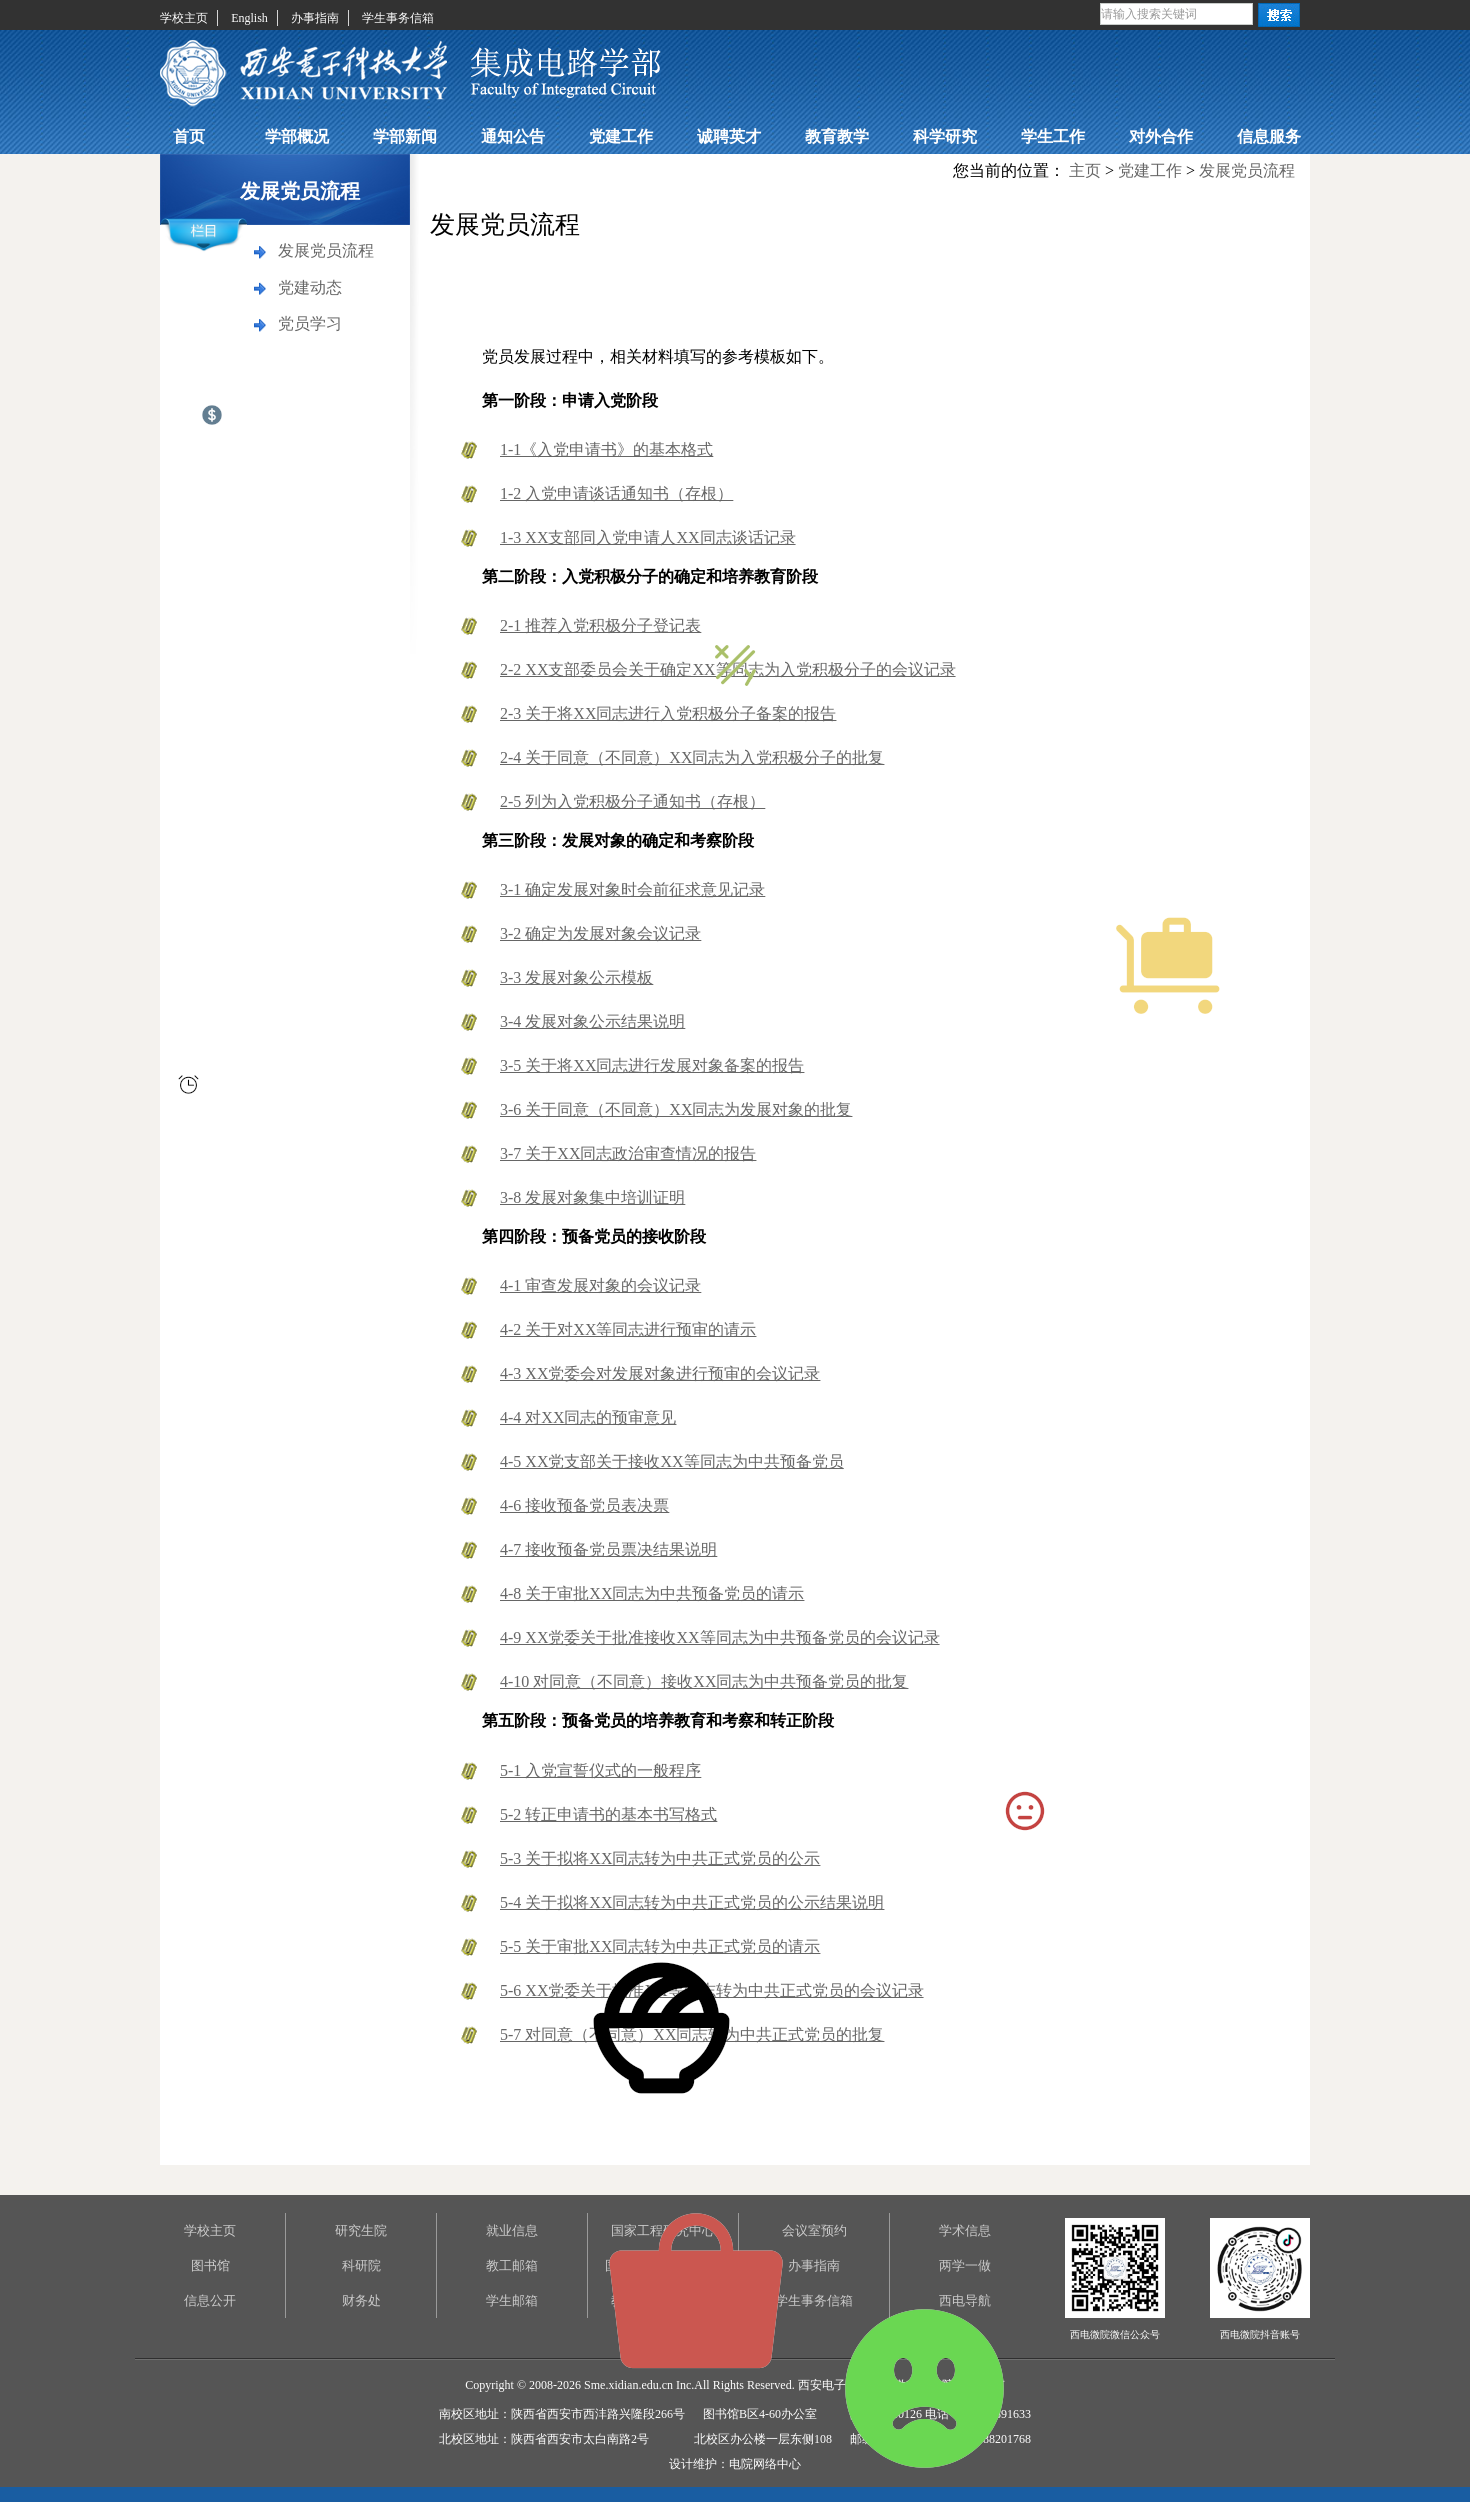  I want to click on rate experience as neutral or average, so click(1025, 1811).